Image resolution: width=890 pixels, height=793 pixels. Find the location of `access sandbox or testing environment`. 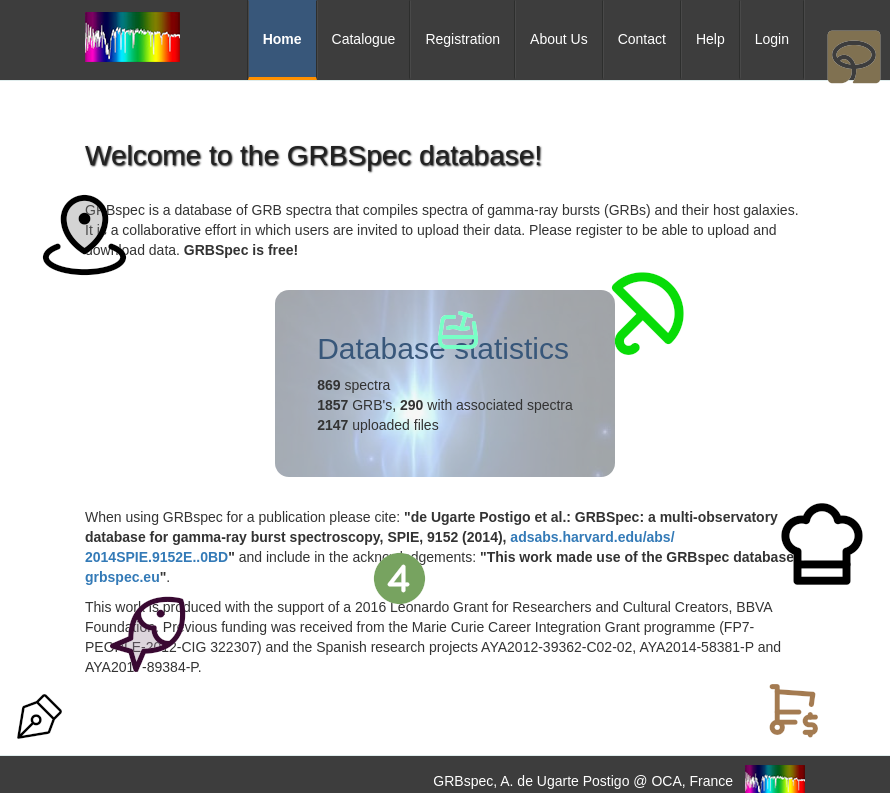

access sandbox or testing environment is located at coordinates (458, 331).